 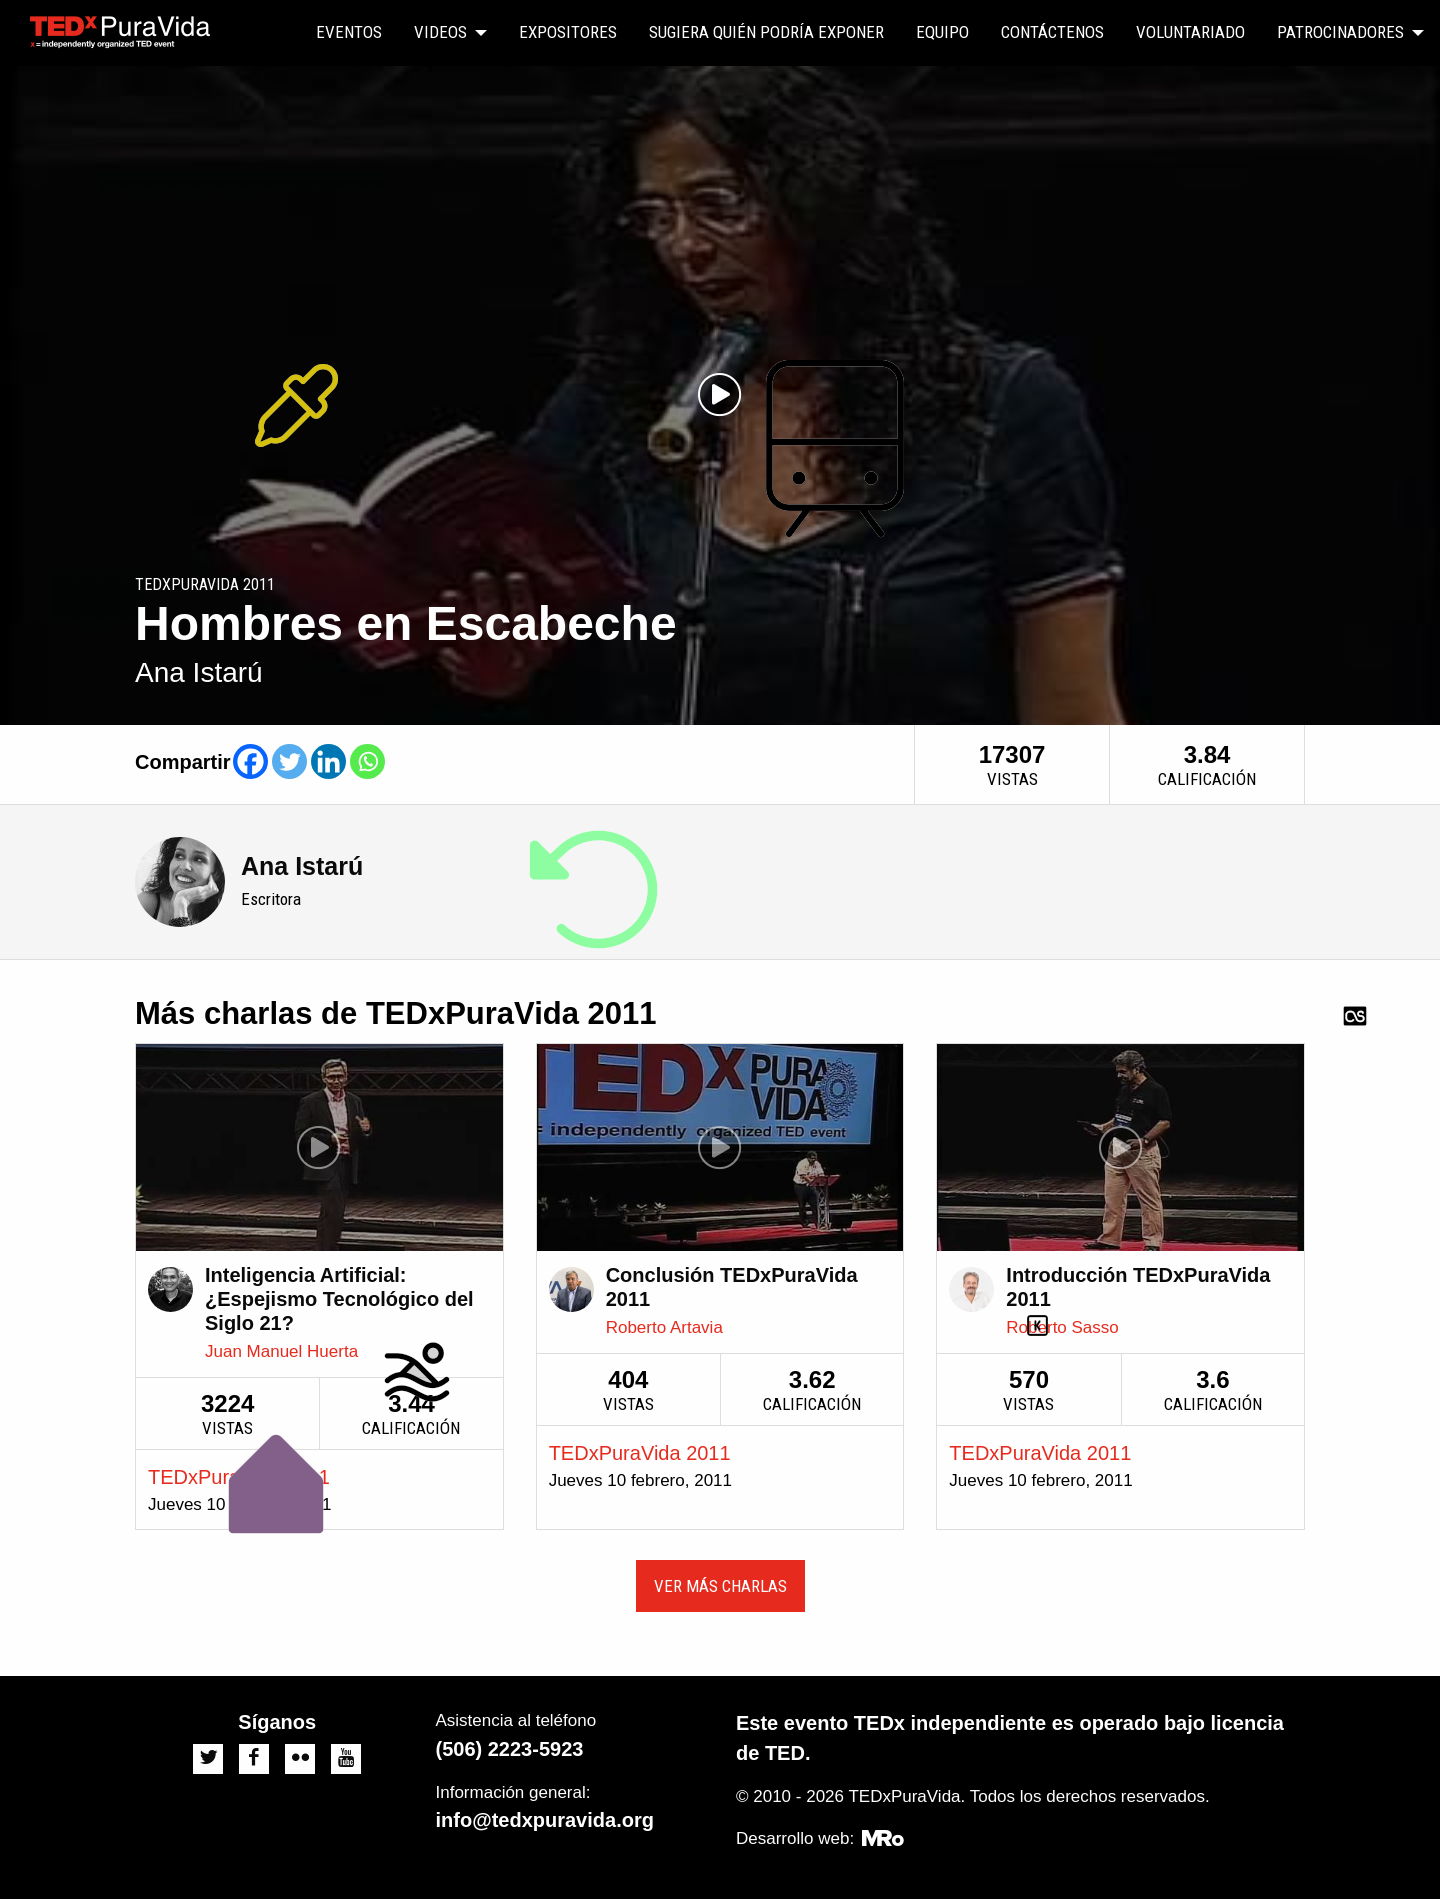 I want to click on keyboard shortcut indicator for the letter K, so click(x=1037, y=1325).